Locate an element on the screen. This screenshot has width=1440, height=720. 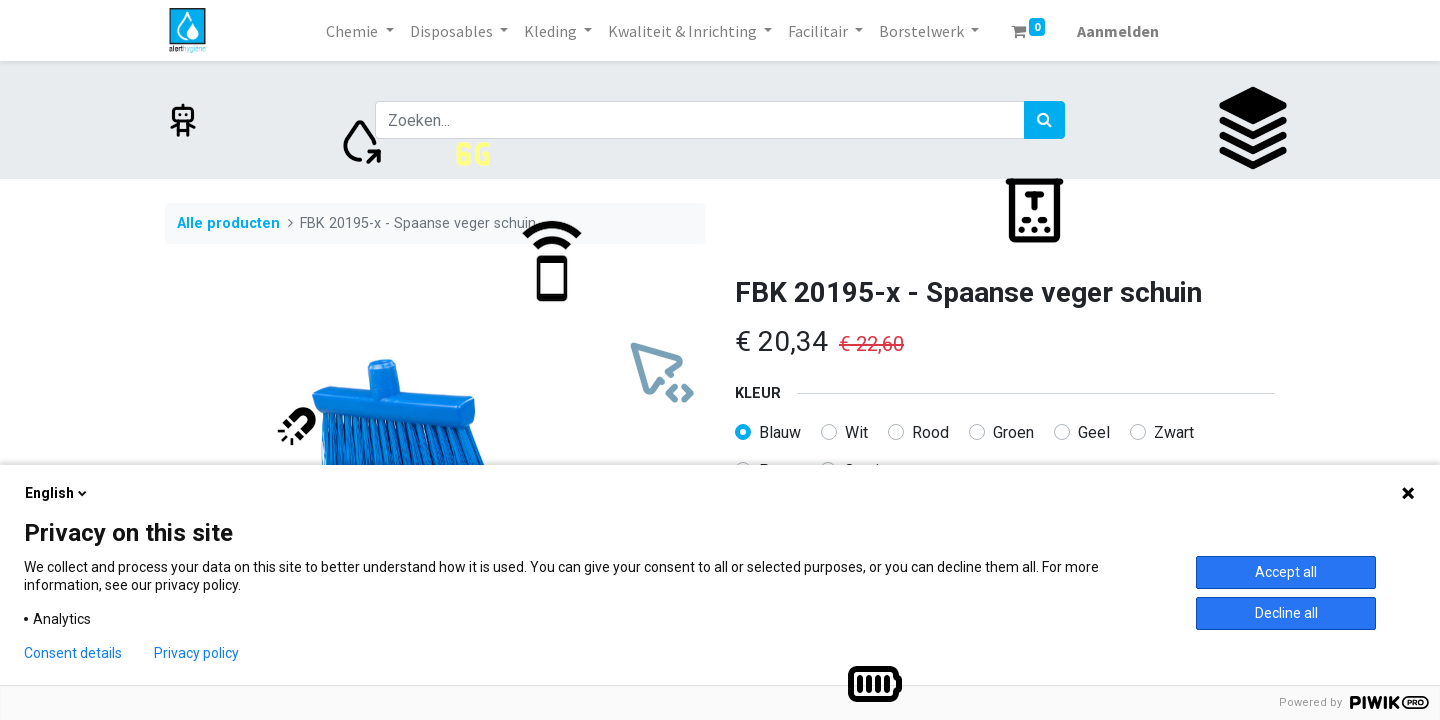
enable speakerphone mode during a call is located at coordinates (552, 263).